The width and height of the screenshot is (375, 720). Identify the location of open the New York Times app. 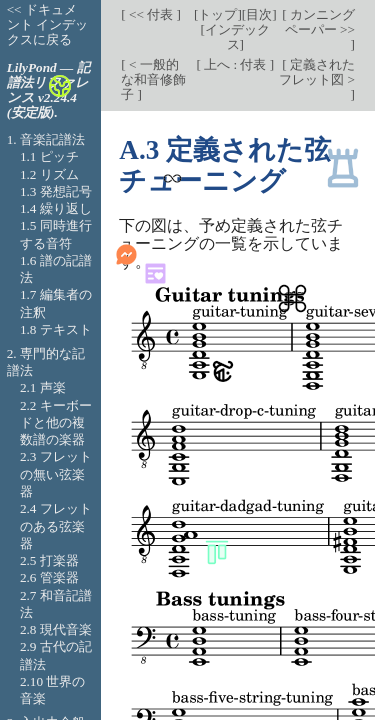
(223, 371).